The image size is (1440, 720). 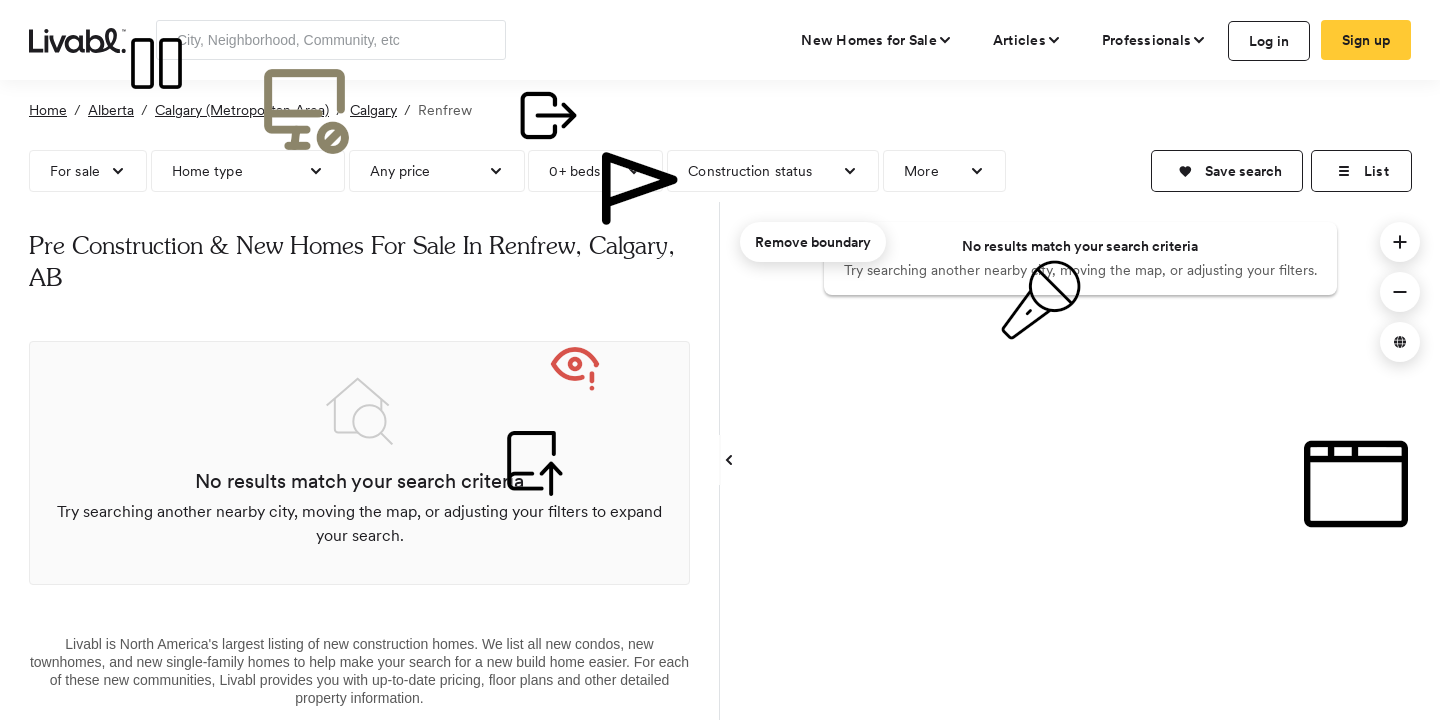 I want to click on view alert or warning details, so click(x=575, y=364).